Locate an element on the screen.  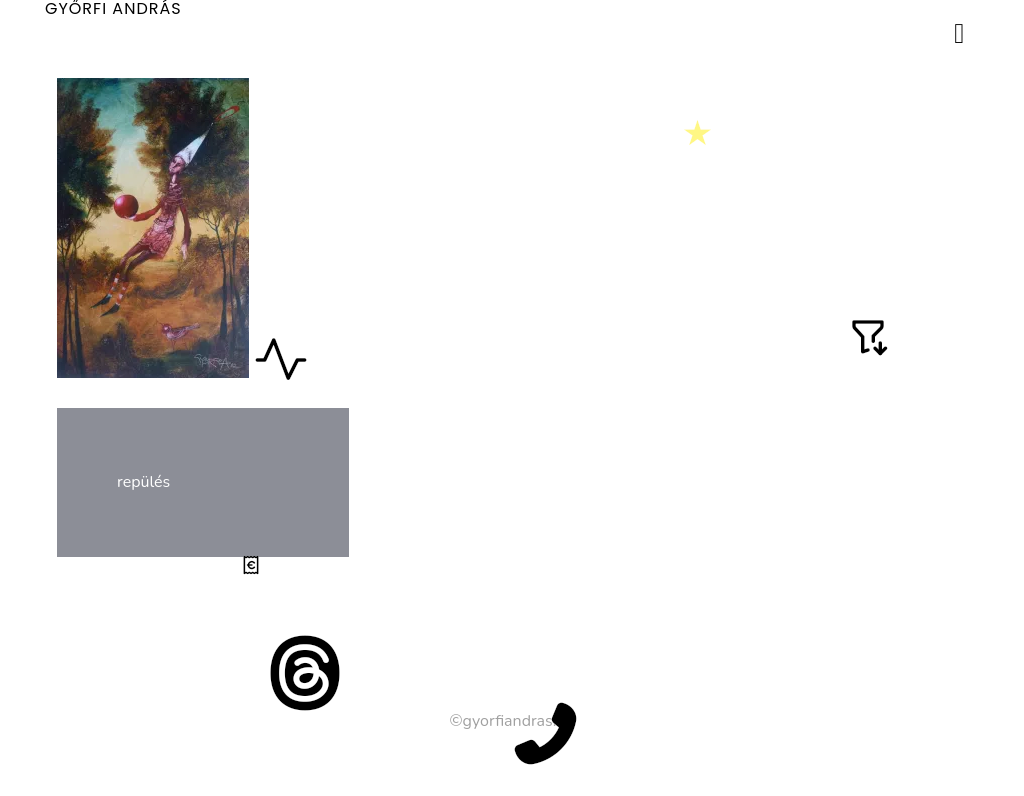
sort filtered results in descending order is located at coordinates (868, 336).